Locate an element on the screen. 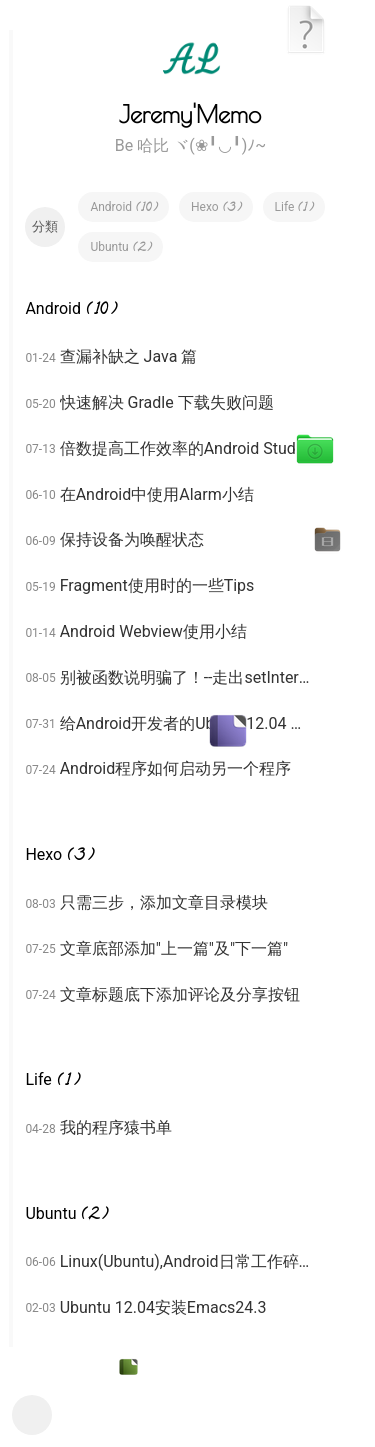 This screenshot has width=375, height=1447. open downloads folder is located at coordinates (315, 449).